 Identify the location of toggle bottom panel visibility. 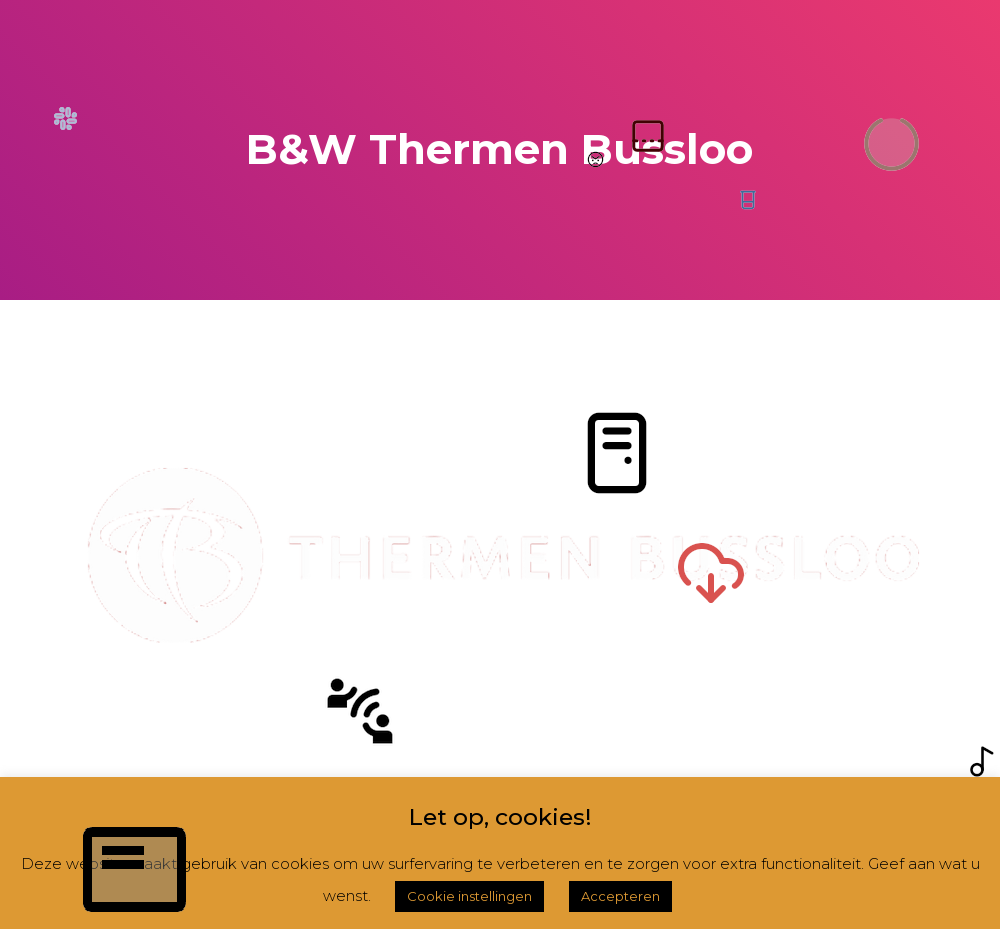
(648, 136).